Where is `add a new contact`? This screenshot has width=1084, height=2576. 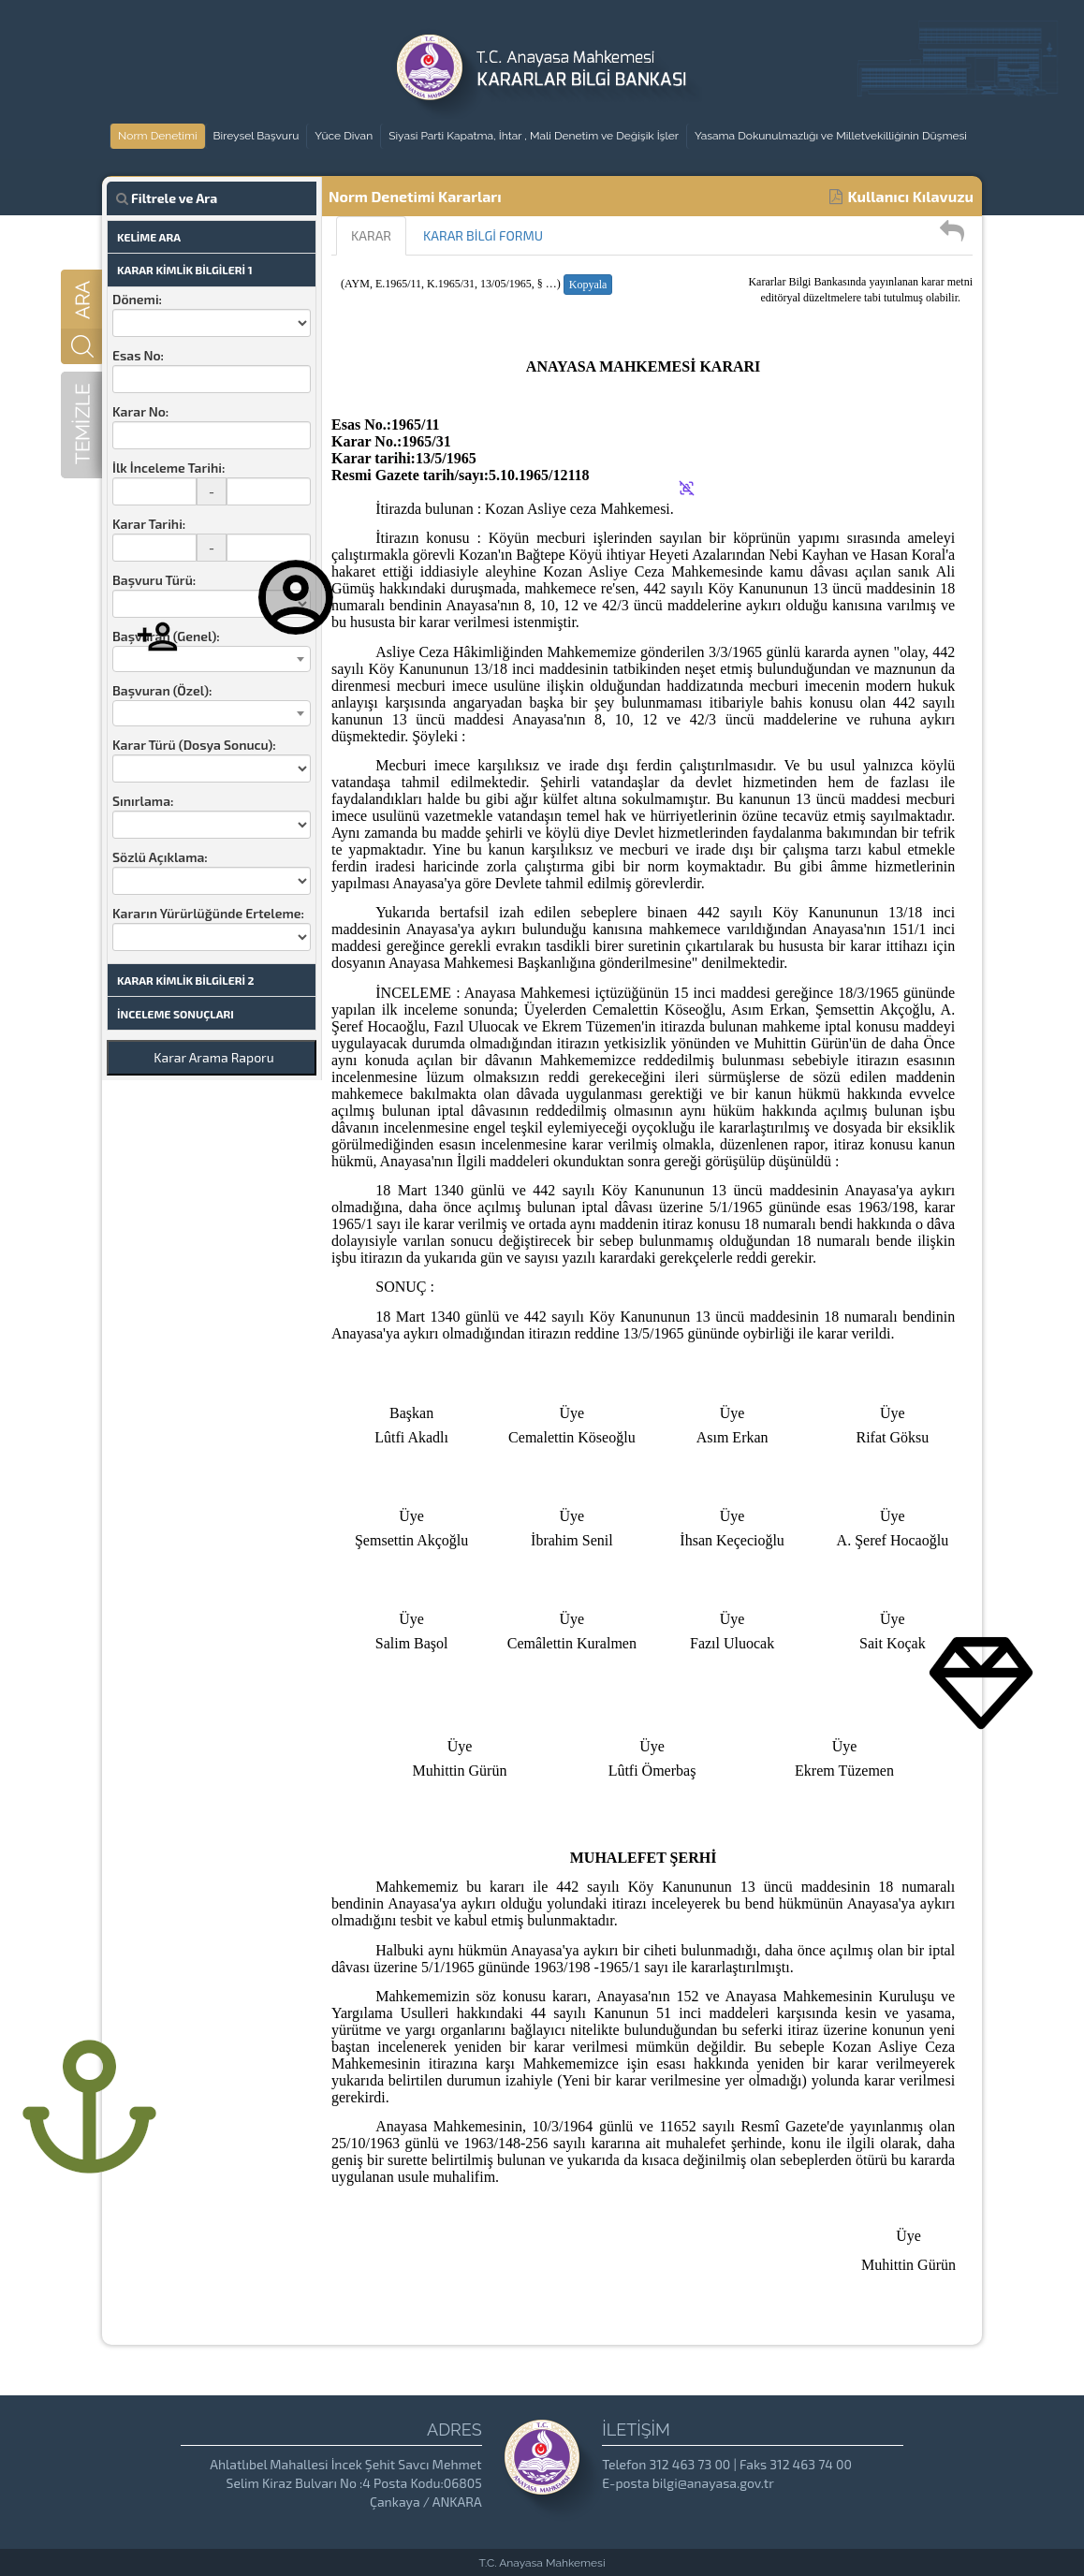 add a new contact is located at coordinates (157, 637).